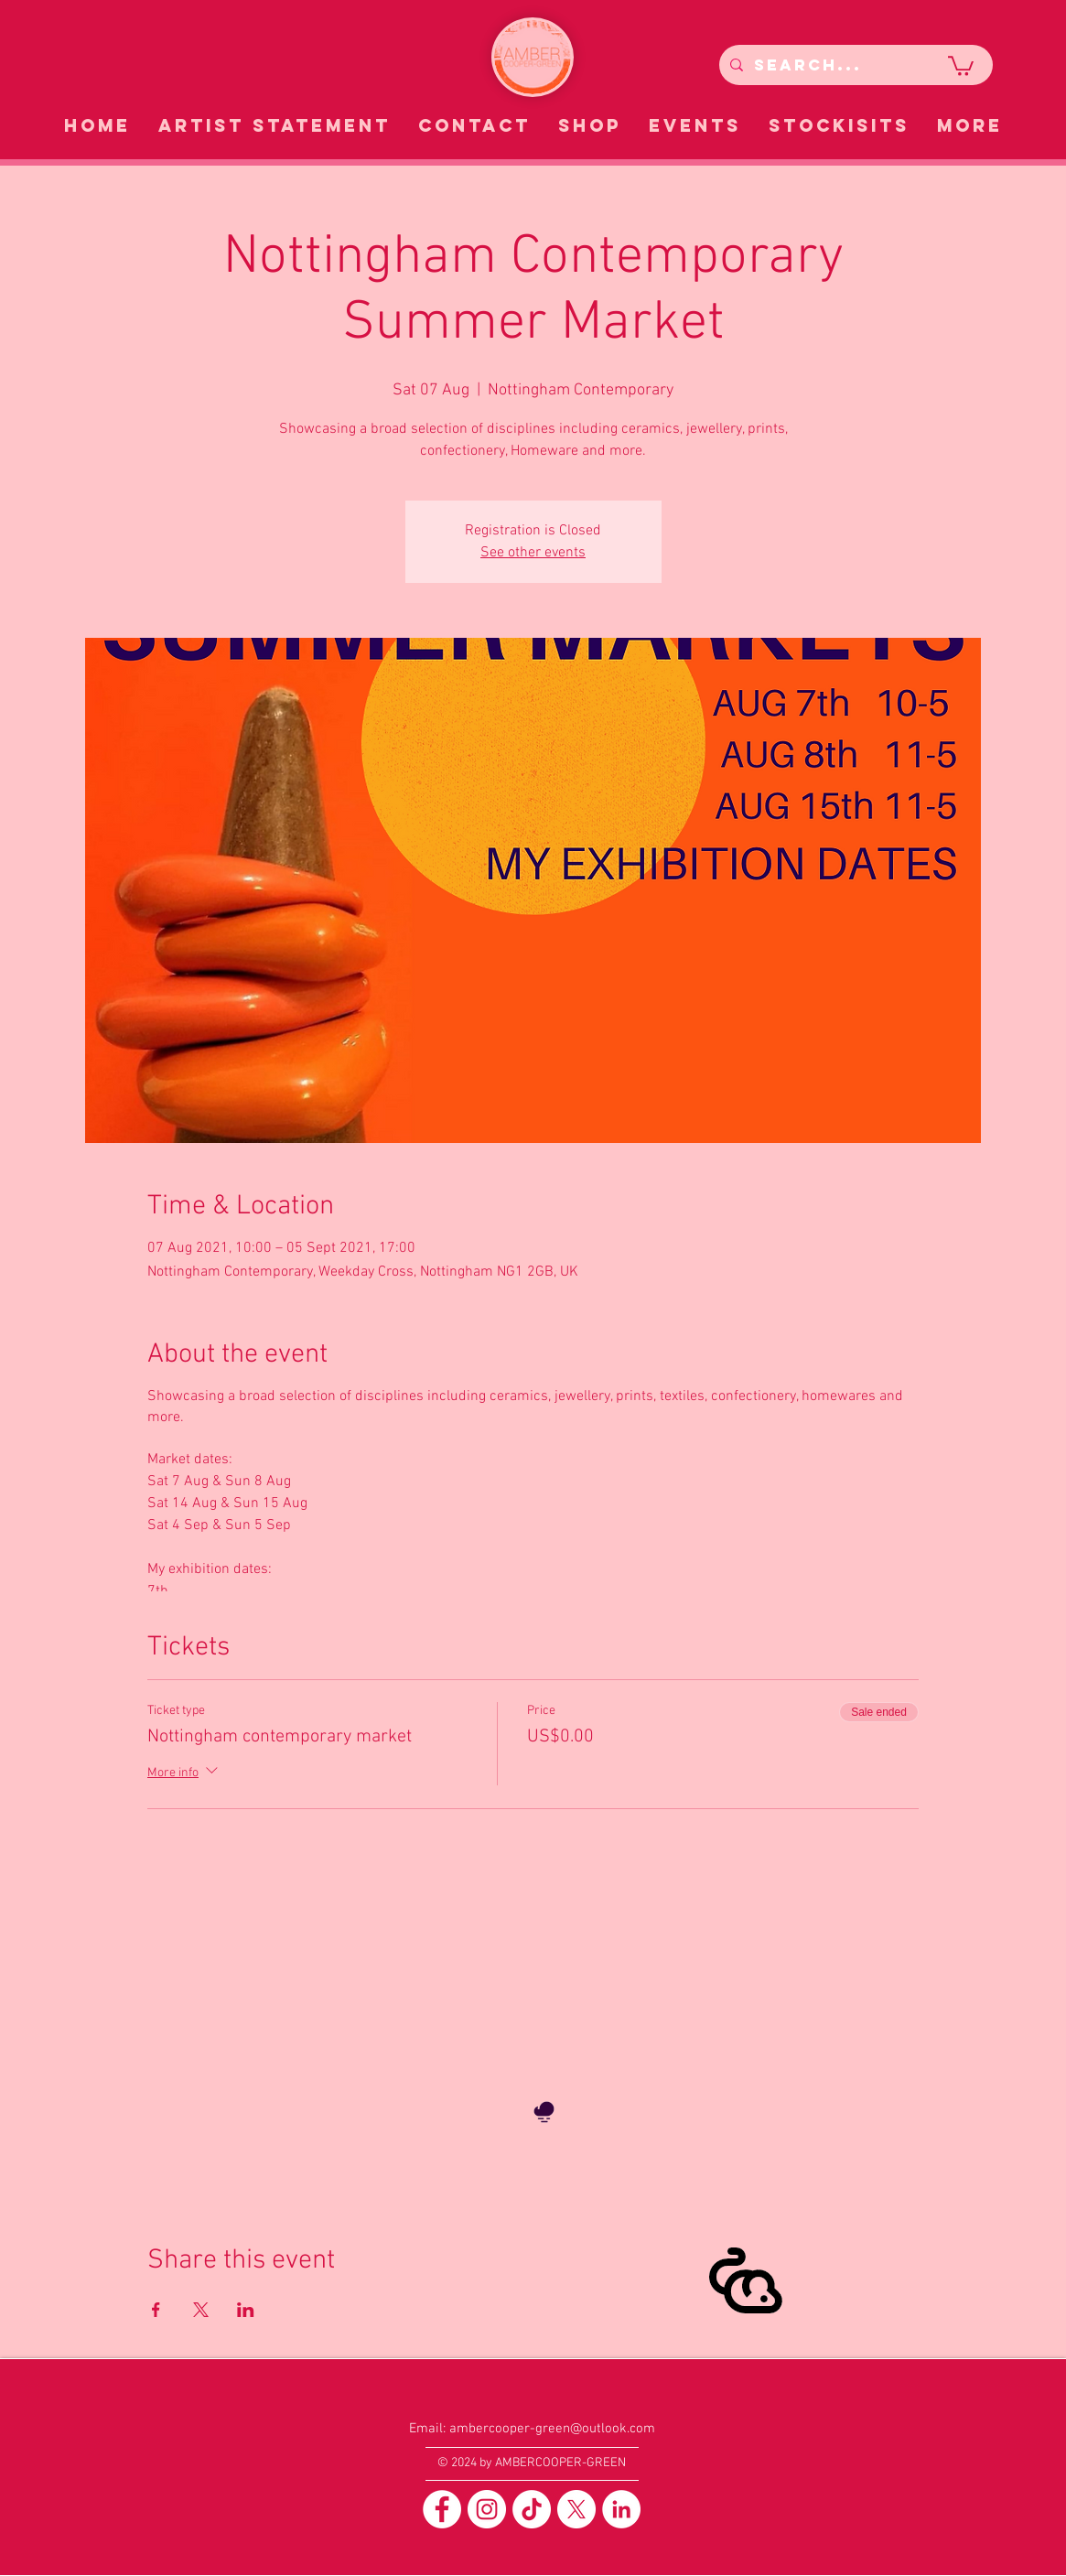 The width and height of the screenshot is (1066, 2576). Describe the element at coordinates (544, 2111) in the screenshot. I see `indicates foggy weather conditions` at that location.